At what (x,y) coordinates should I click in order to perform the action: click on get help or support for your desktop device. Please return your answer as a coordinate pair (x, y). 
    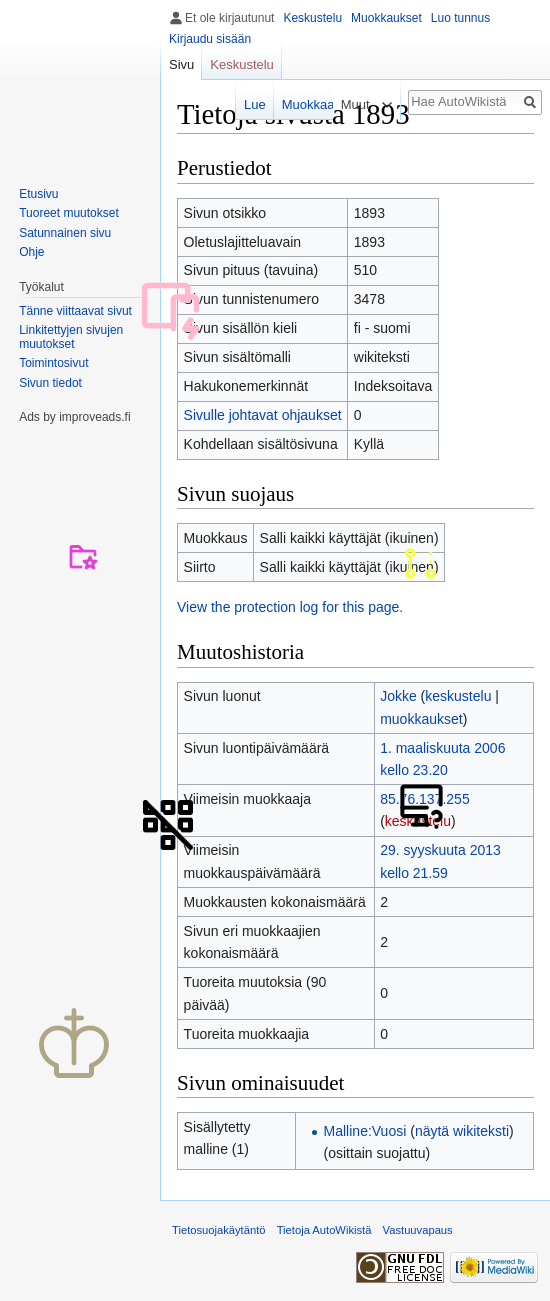
    Looking at the image, I should click on (421, 805).